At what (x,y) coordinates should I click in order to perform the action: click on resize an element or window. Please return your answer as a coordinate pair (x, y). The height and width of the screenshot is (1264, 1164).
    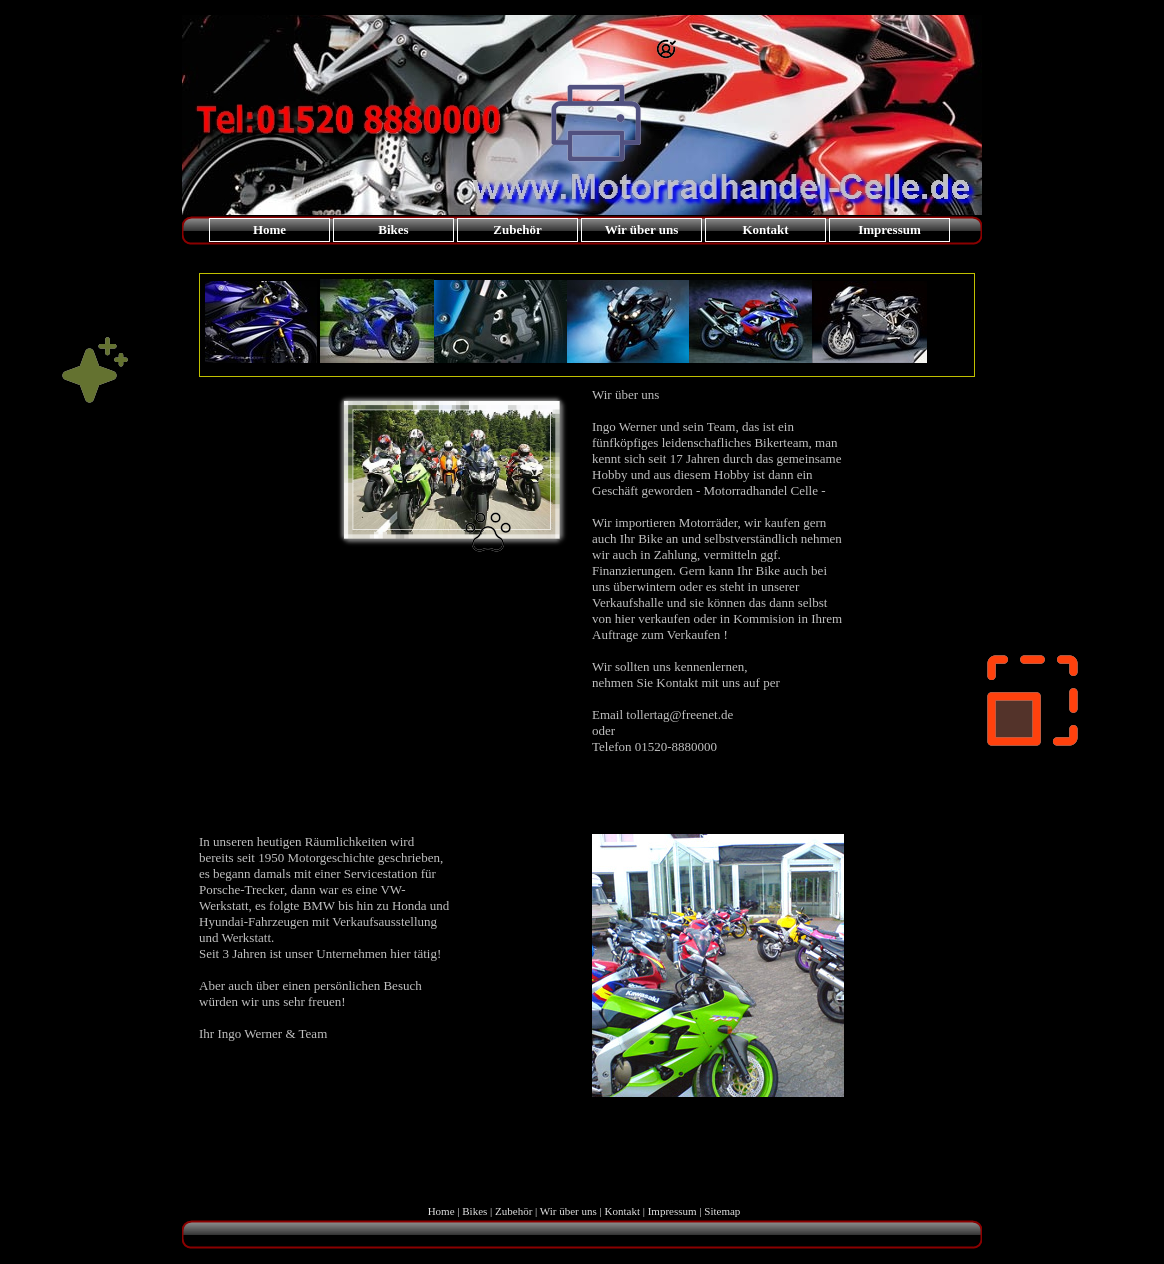
    Looking at the image, I should click on (1032, 700).